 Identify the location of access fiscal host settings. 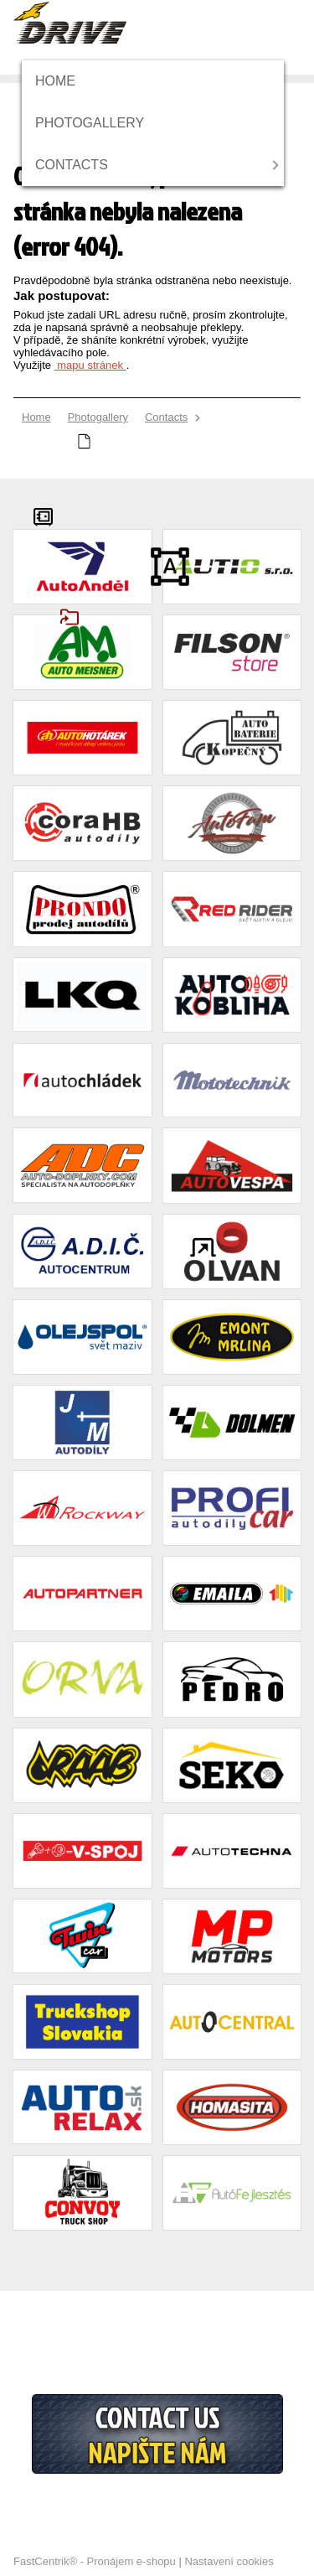
(43, 517).